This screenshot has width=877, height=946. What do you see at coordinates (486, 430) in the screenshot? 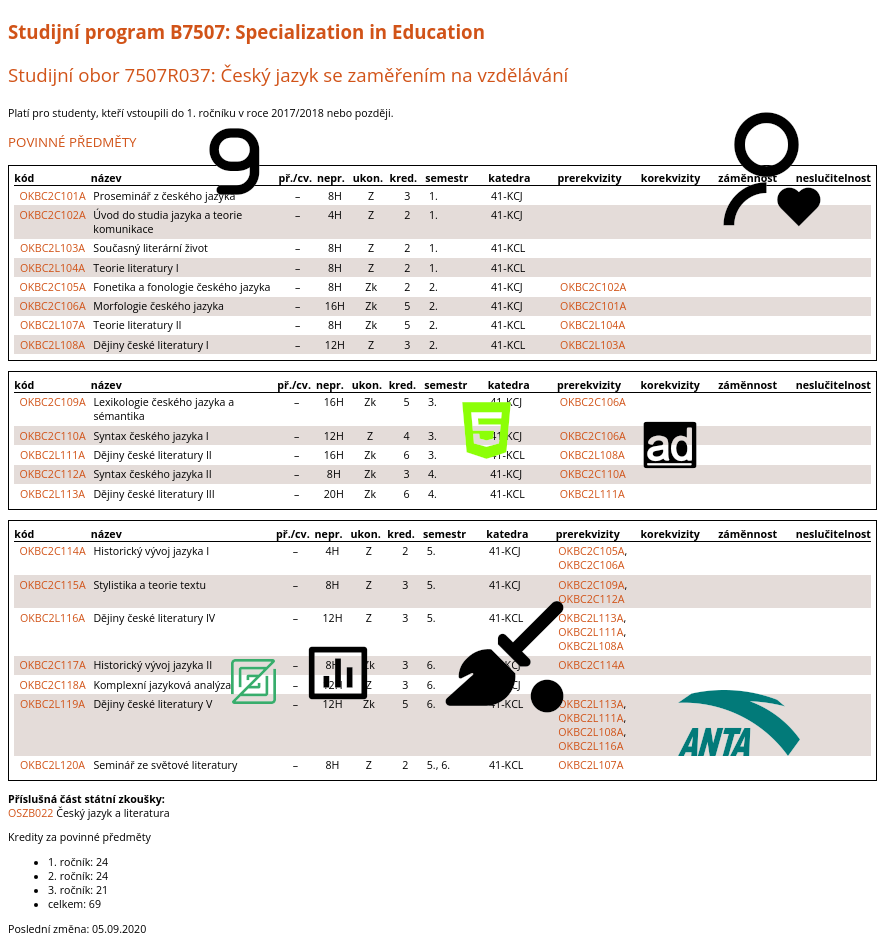
I see `HTML5 technology or web standard indicator` at bounding box center [486, 430].